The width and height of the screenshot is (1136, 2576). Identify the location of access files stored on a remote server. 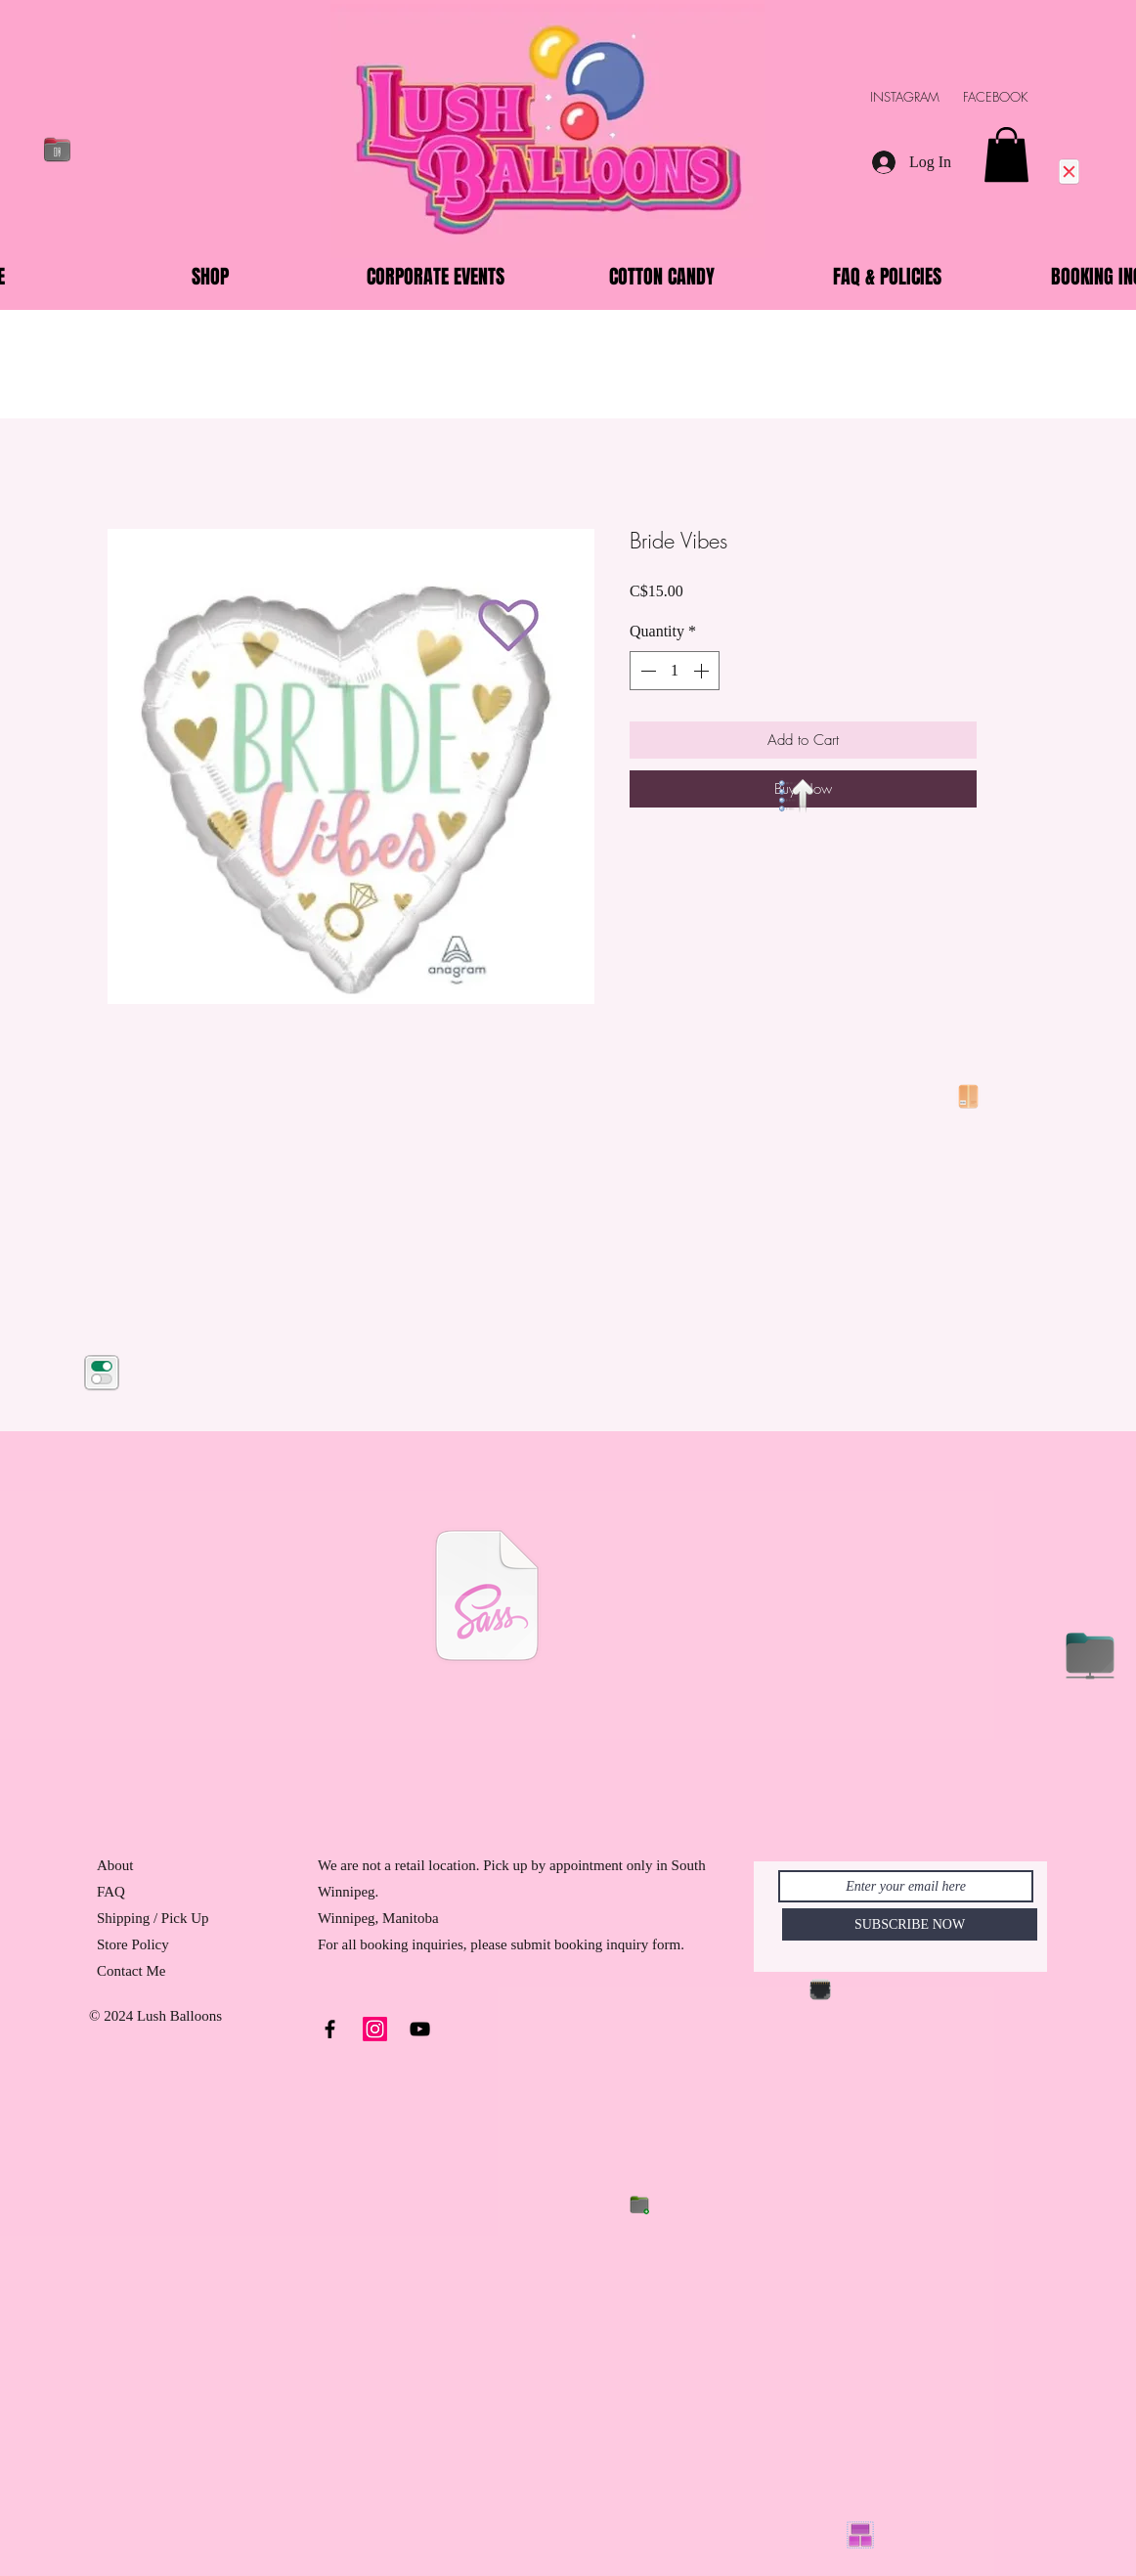
(1090, 1655).